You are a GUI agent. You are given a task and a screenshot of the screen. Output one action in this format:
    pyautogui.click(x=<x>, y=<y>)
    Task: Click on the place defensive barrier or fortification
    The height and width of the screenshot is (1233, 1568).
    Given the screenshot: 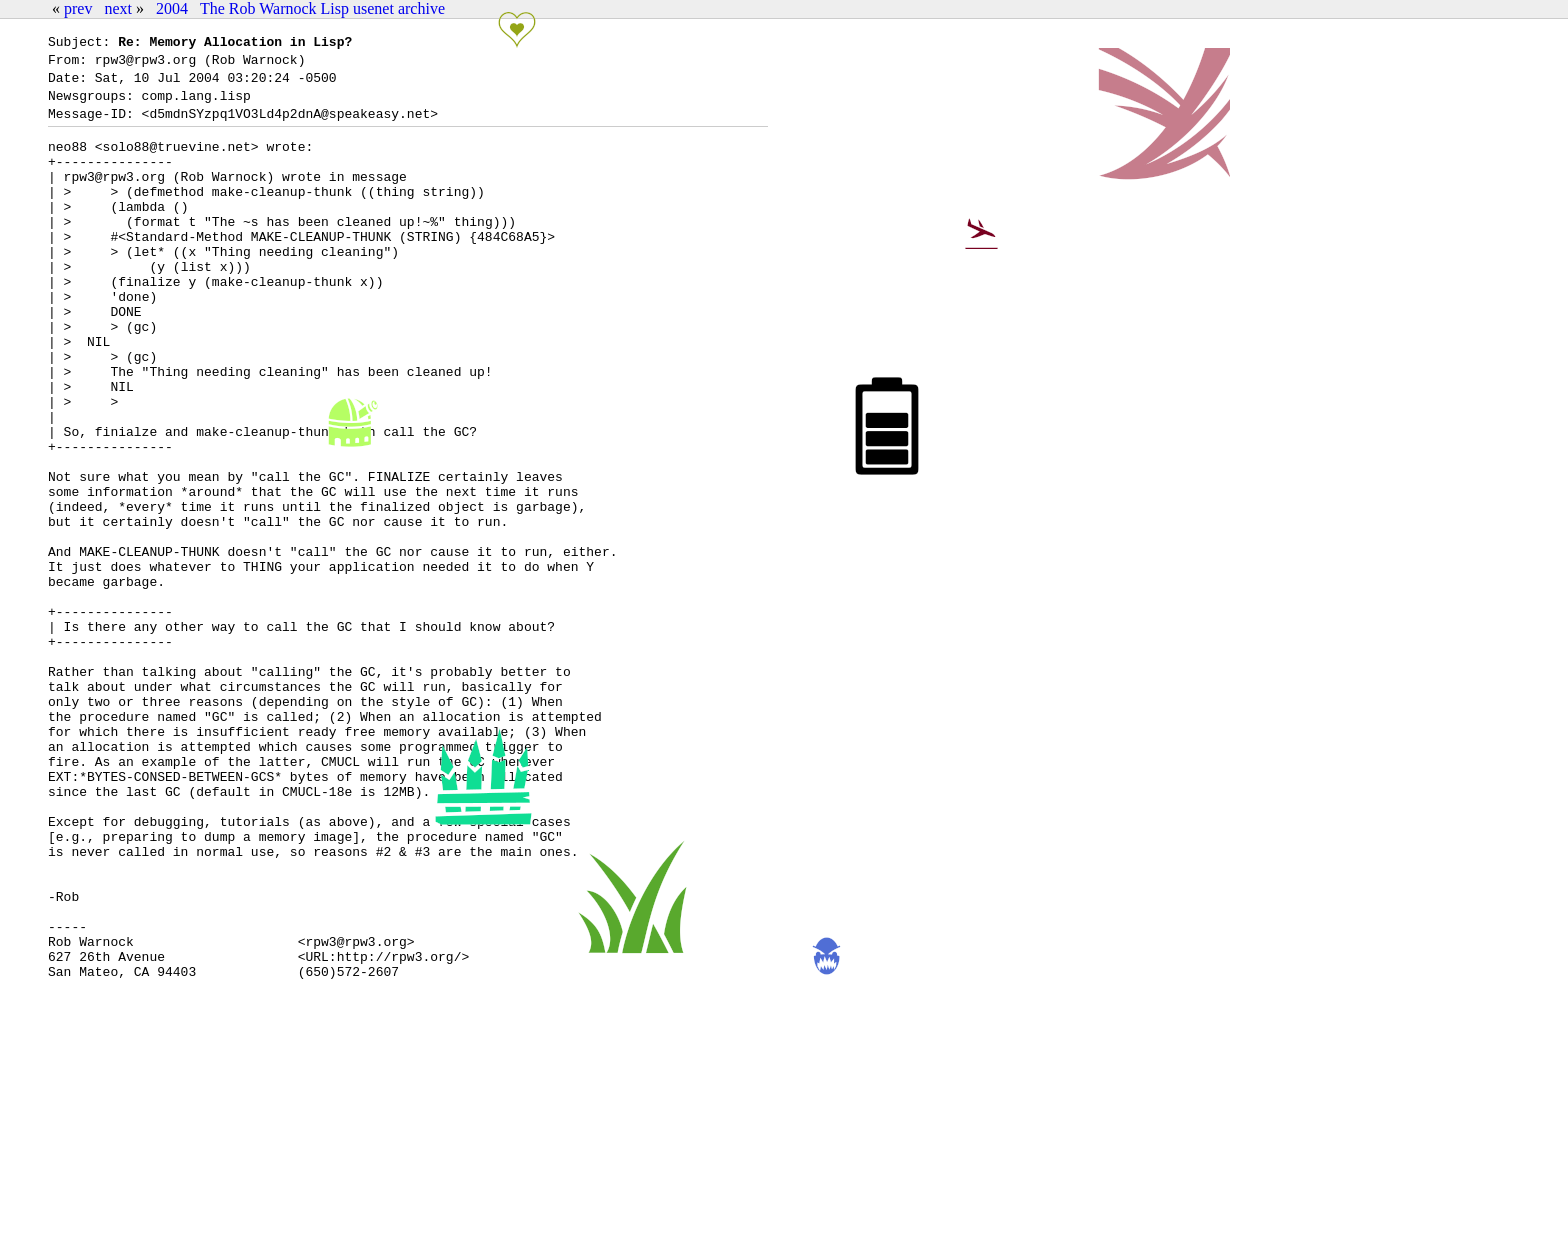 What is the action you would take?
    pyautogui.click(x=483, y=776)
    